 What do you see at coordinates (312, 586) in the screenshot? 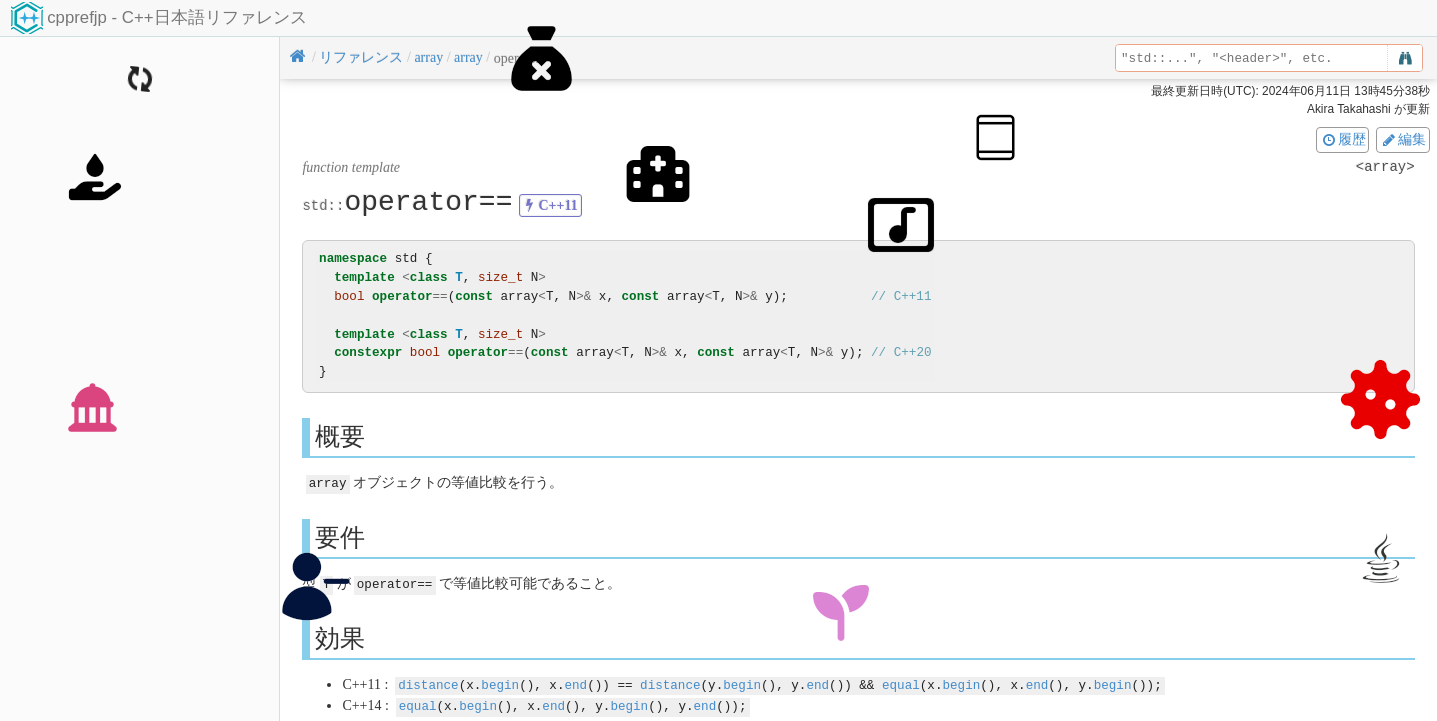
I see `remove a user or contact` at bounding box center [312, 586].